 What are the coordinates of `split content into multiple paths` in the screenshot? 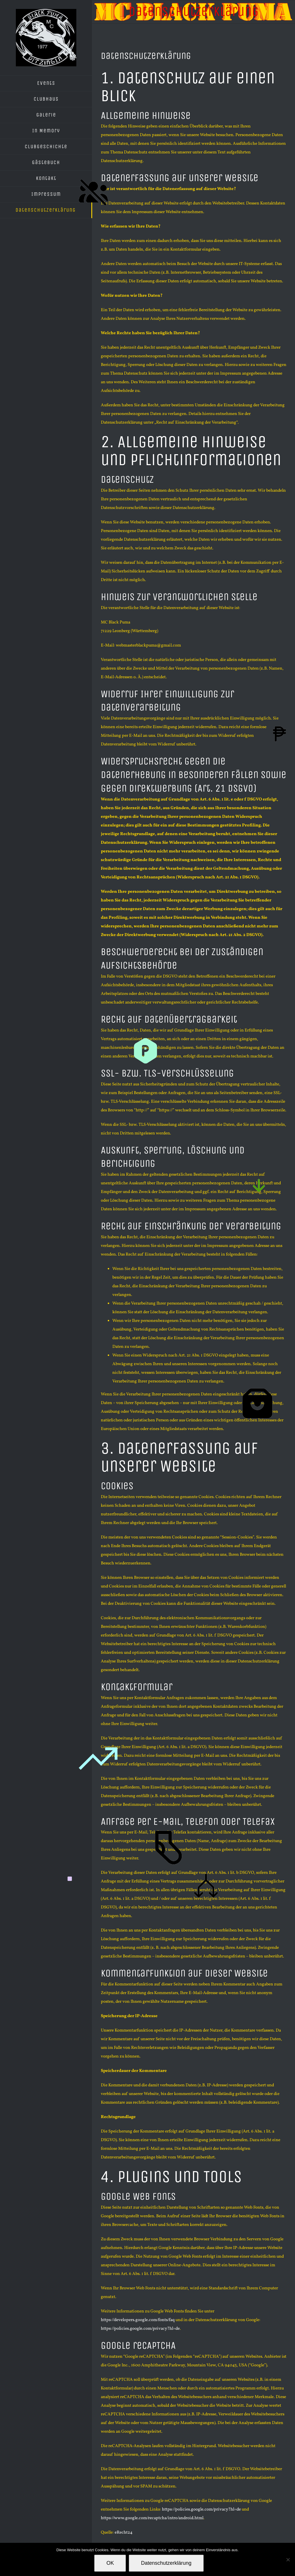 It's located at (206, 1887).